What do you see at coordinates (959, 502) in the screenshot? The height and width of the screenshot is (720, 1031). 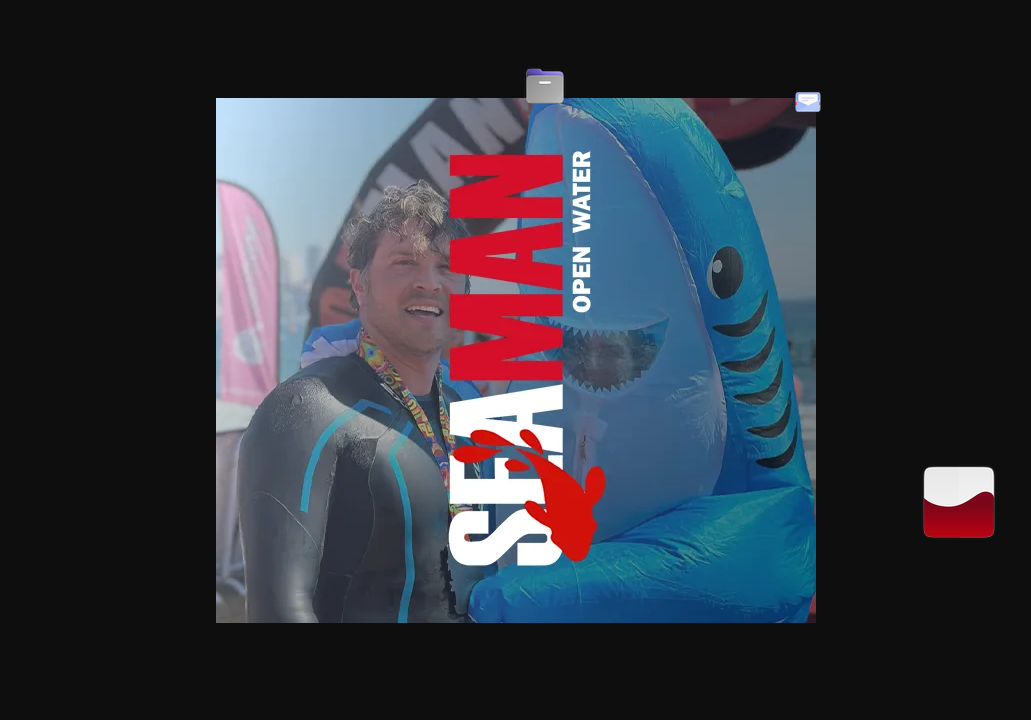 I see `open wine application for running windows programs` at bounding box center [959, 502].